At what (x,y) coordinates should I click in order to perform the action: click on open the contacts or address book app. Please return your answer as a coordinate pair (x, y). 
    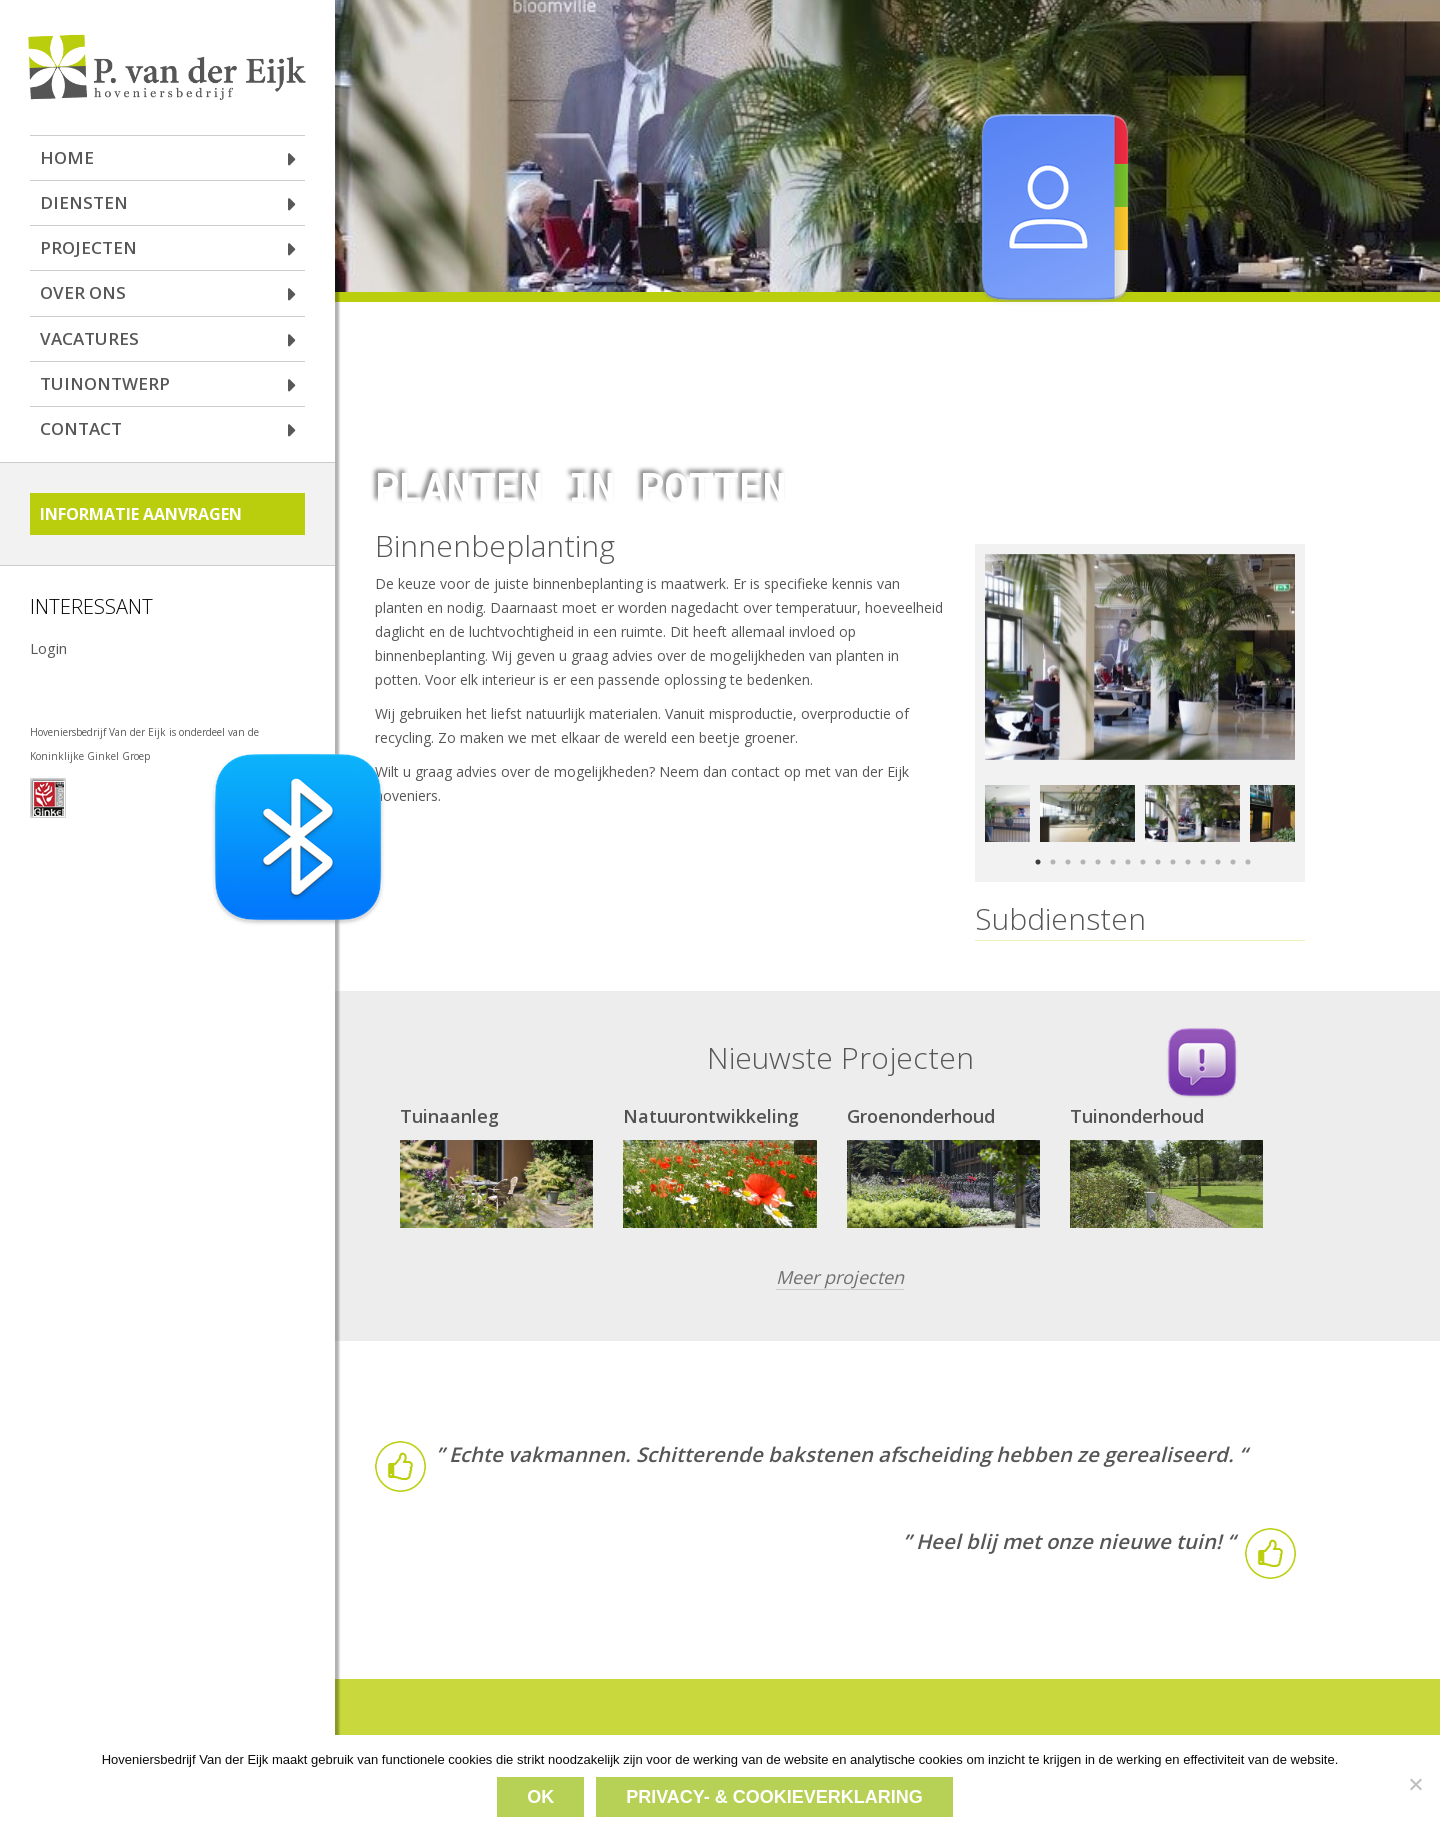
    Looking at the image, I should click on (1055, 207).